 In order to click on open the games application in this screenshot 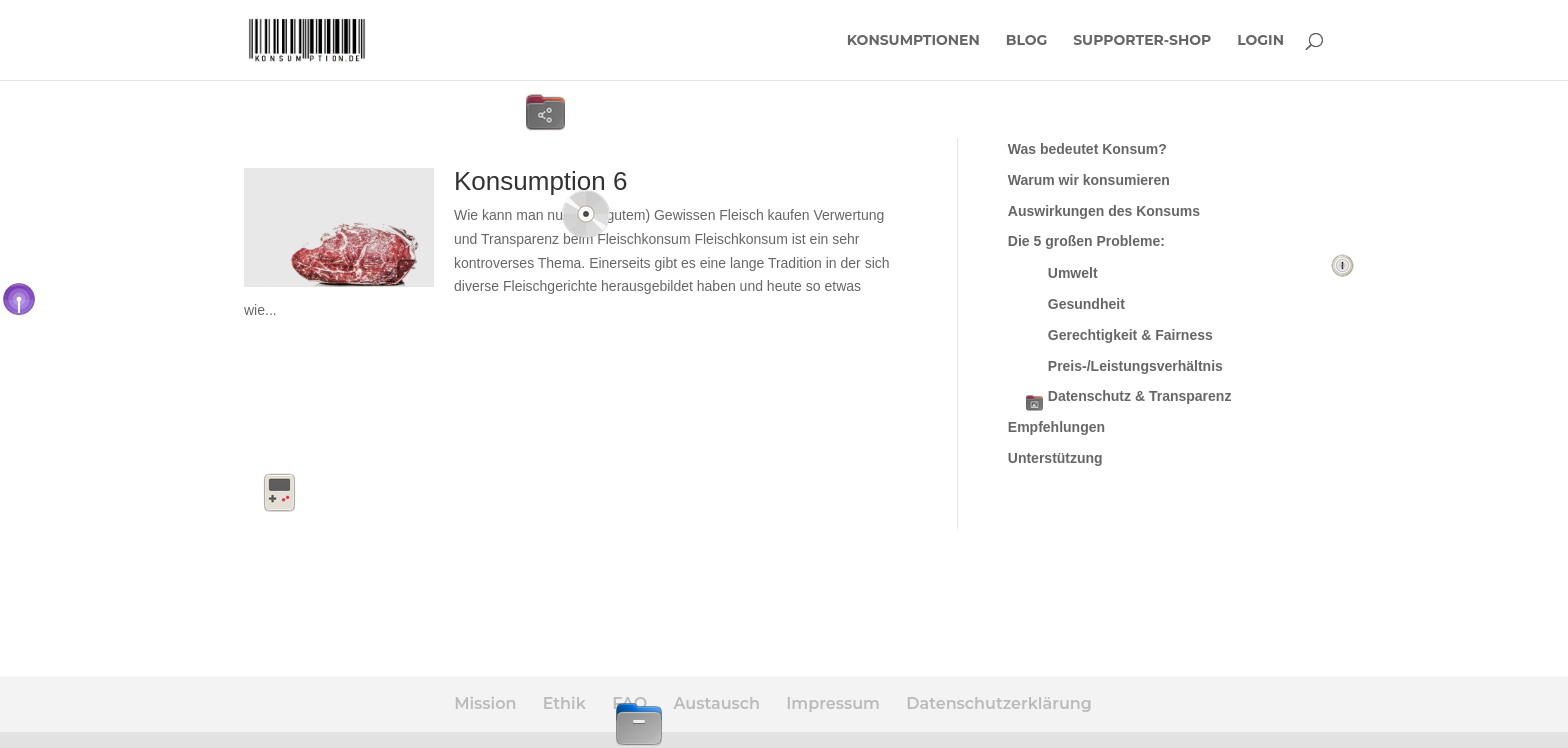, I will do `click(279, 492)`.